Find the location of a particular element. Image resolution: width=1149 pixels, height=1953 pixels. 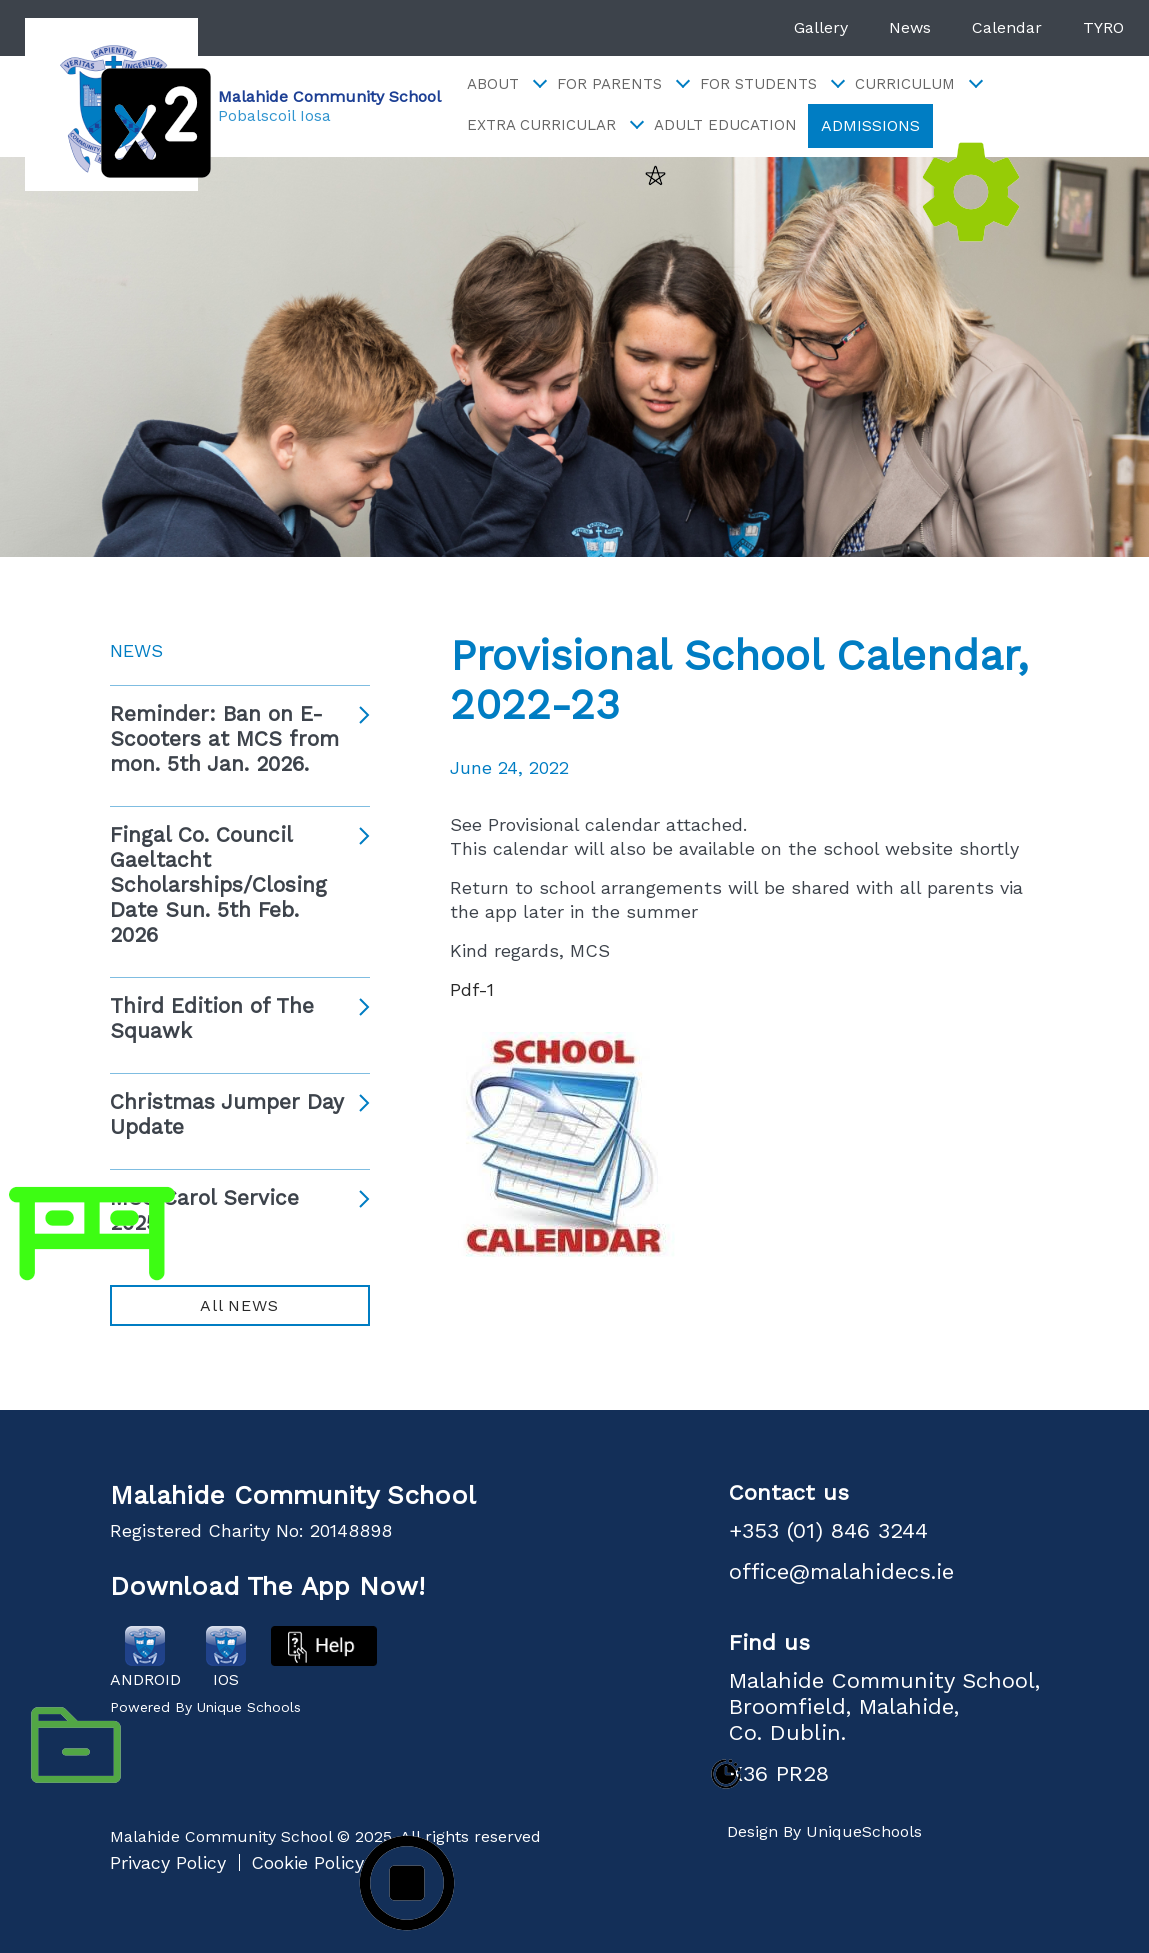

apply superscript formatting to selected text is located at coordinates (156, 123).